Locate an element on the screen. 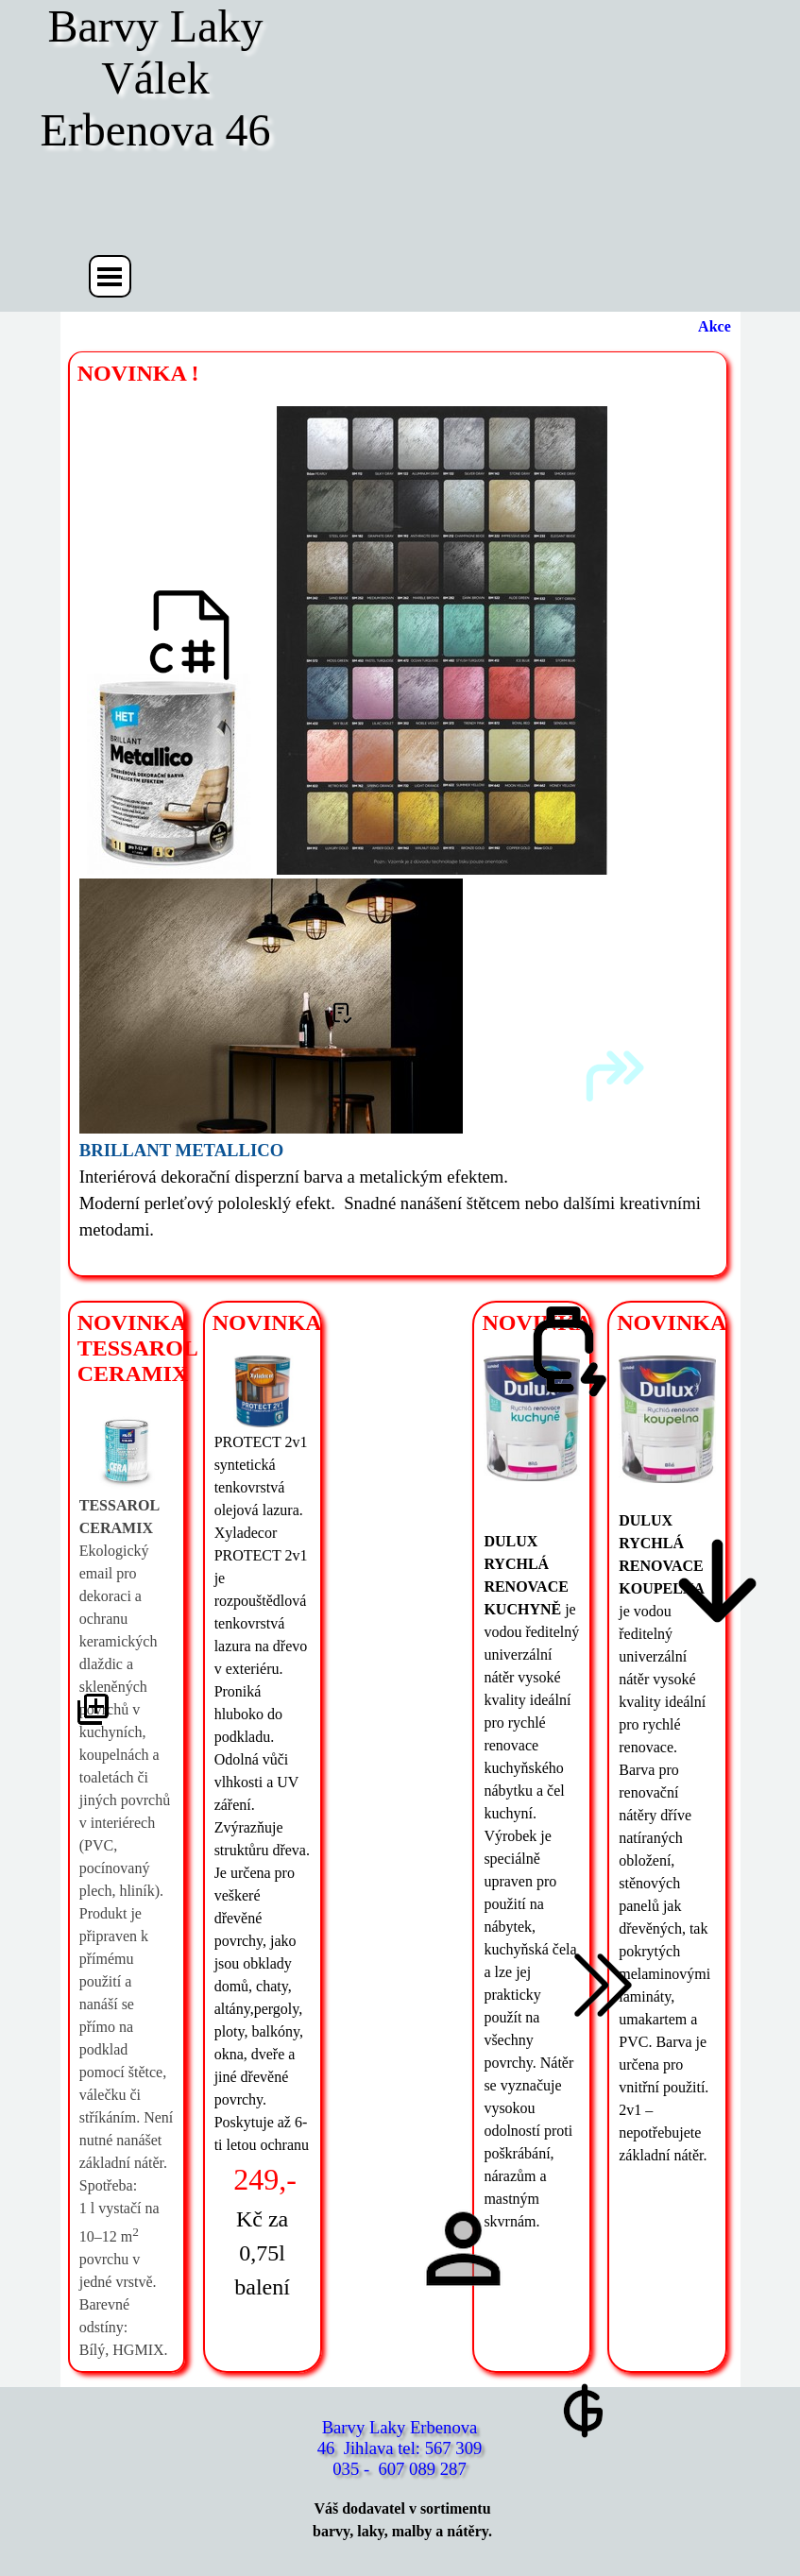 This screenshot has width=800, height=2576. forward message to multiple recipients is located at coordinates (617, 1078).